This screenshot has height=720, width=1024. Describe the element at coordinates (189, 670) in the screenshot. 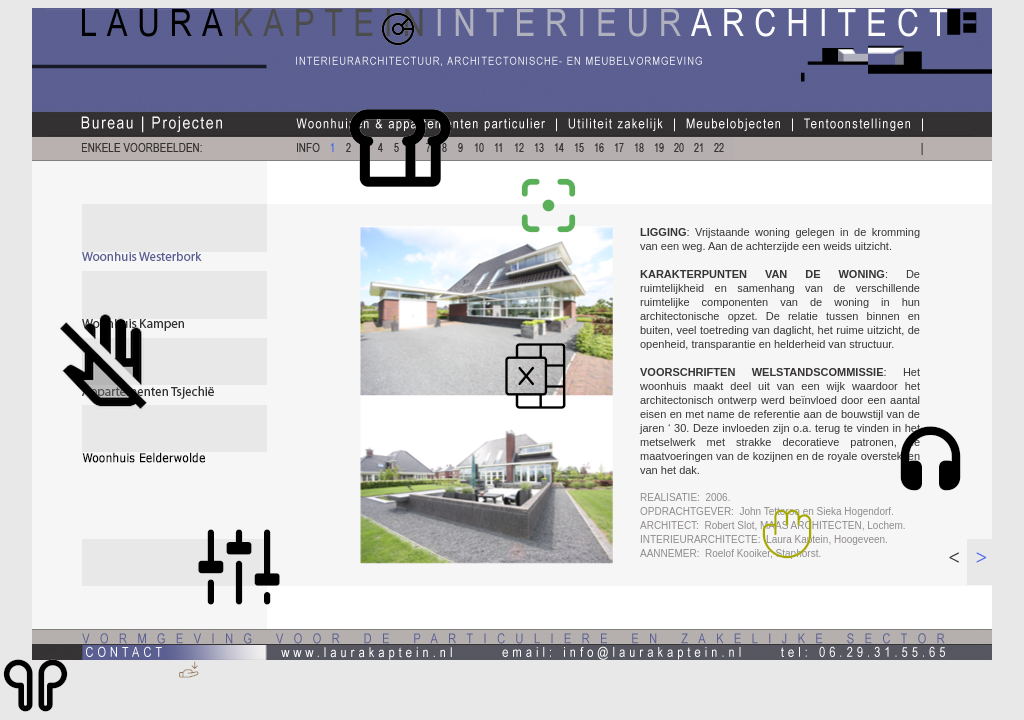

I see `receive or accept an incoming item` at that location.